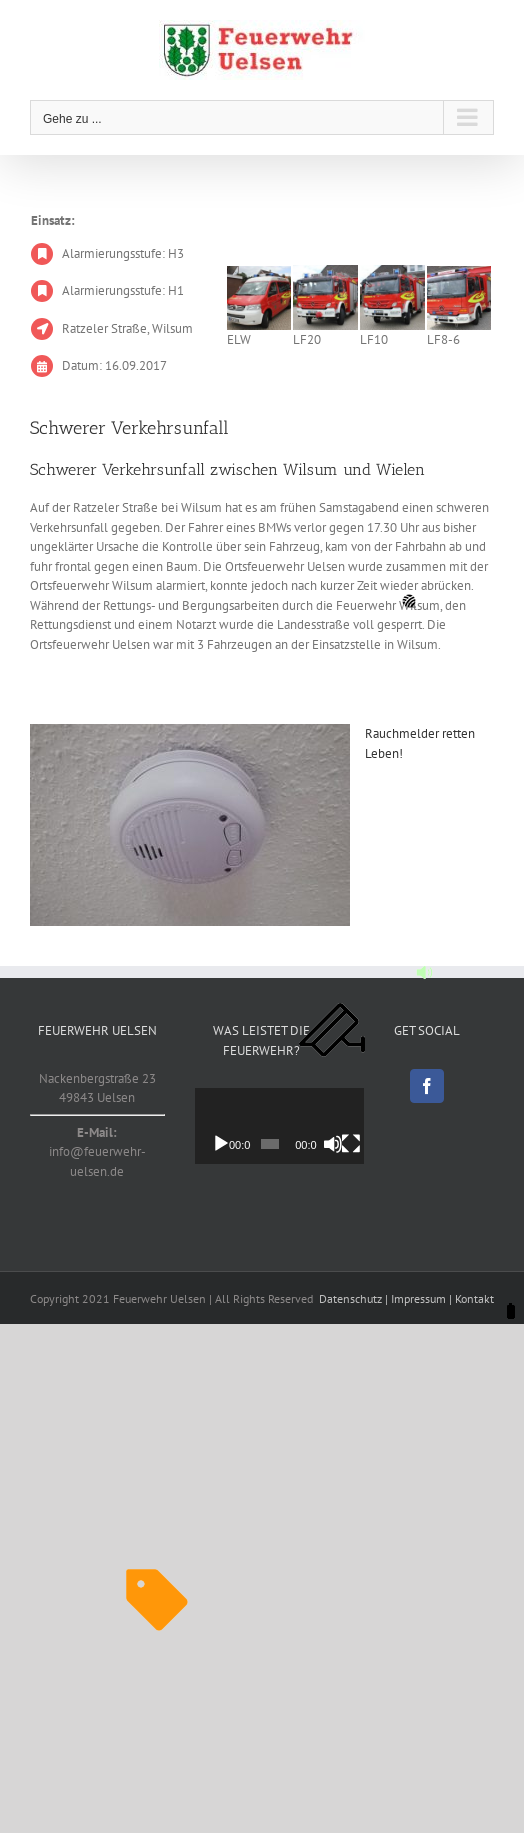 This screenshot has height=1833, width=524. Describe the element at coordinates (511, 1311) in the screenshot. I see `indicates current battery level` at that location.